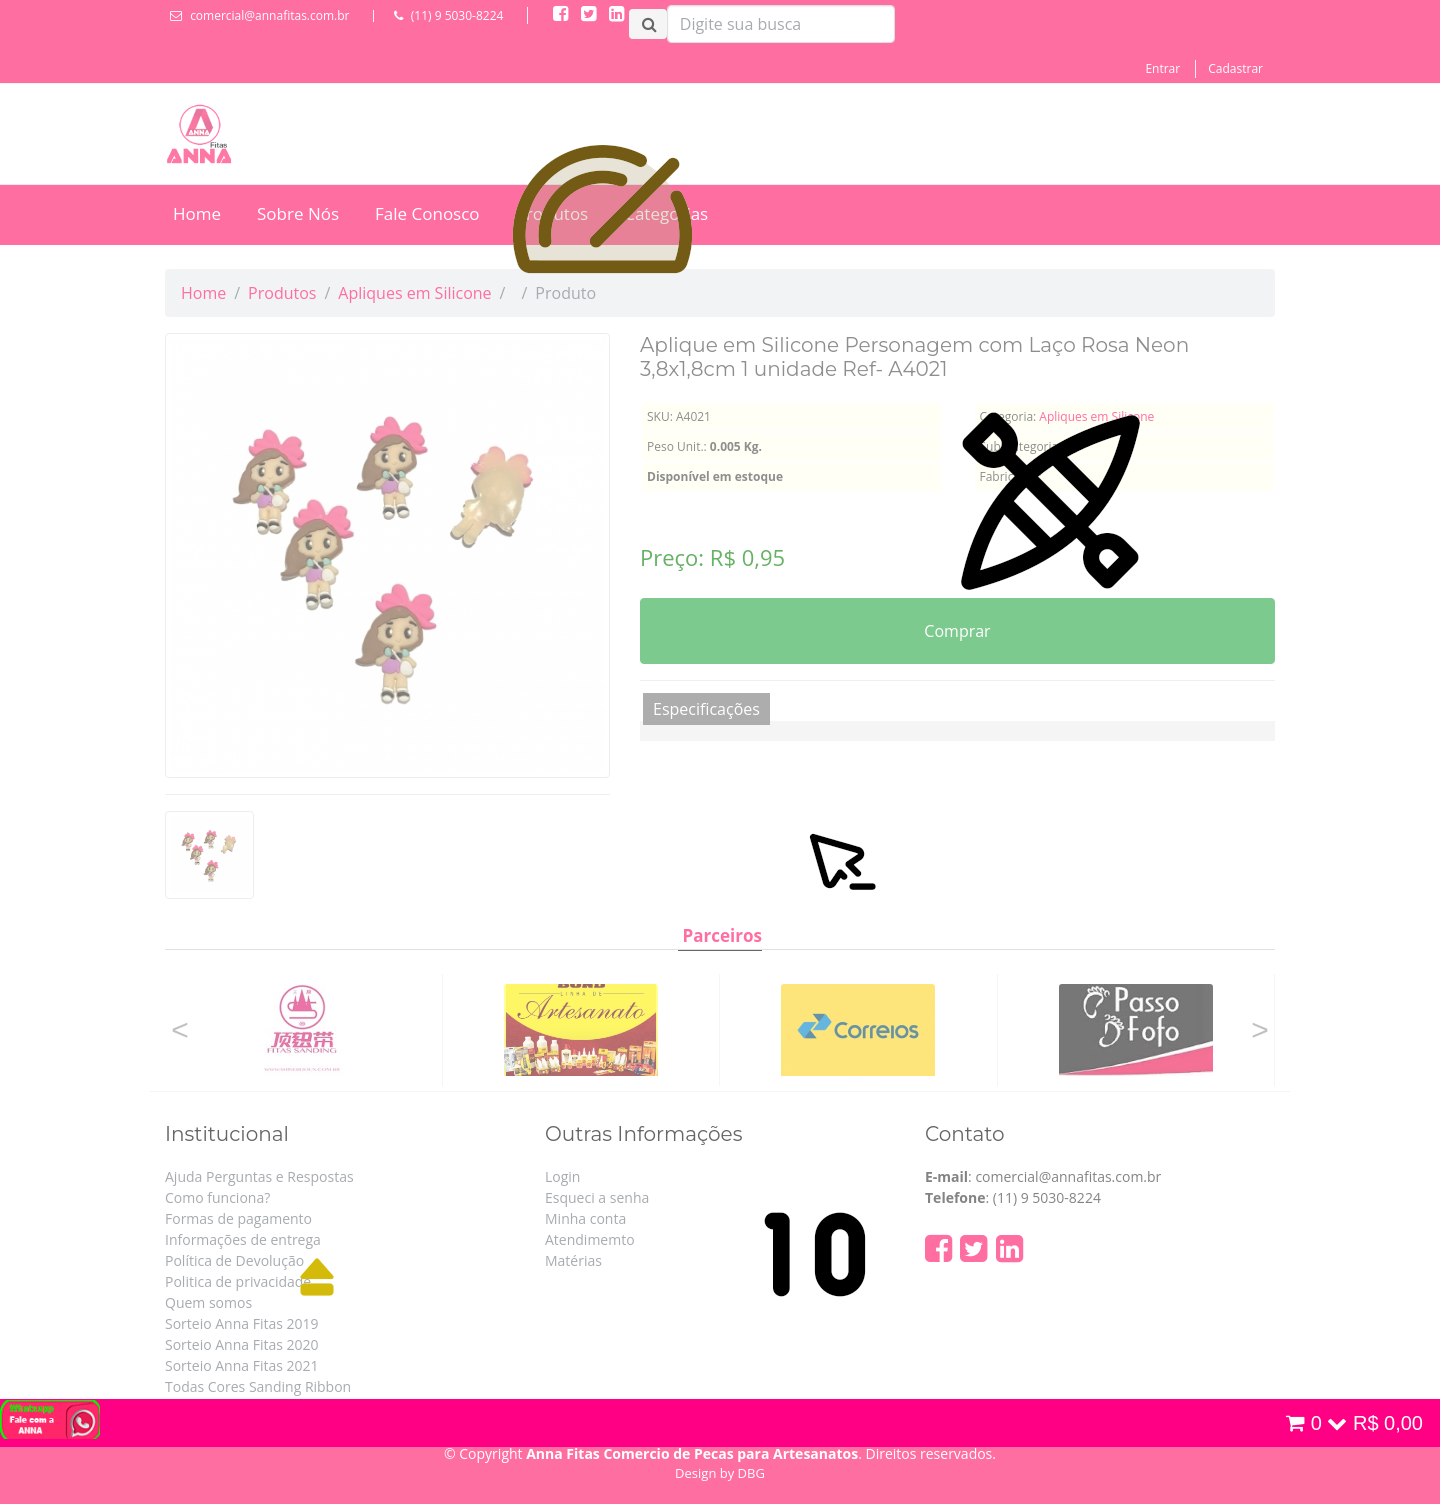 Image resolution: width=1440 pixels, height=1504 pixels. I want to click on eject media or disc from player, so click(317, 1277).